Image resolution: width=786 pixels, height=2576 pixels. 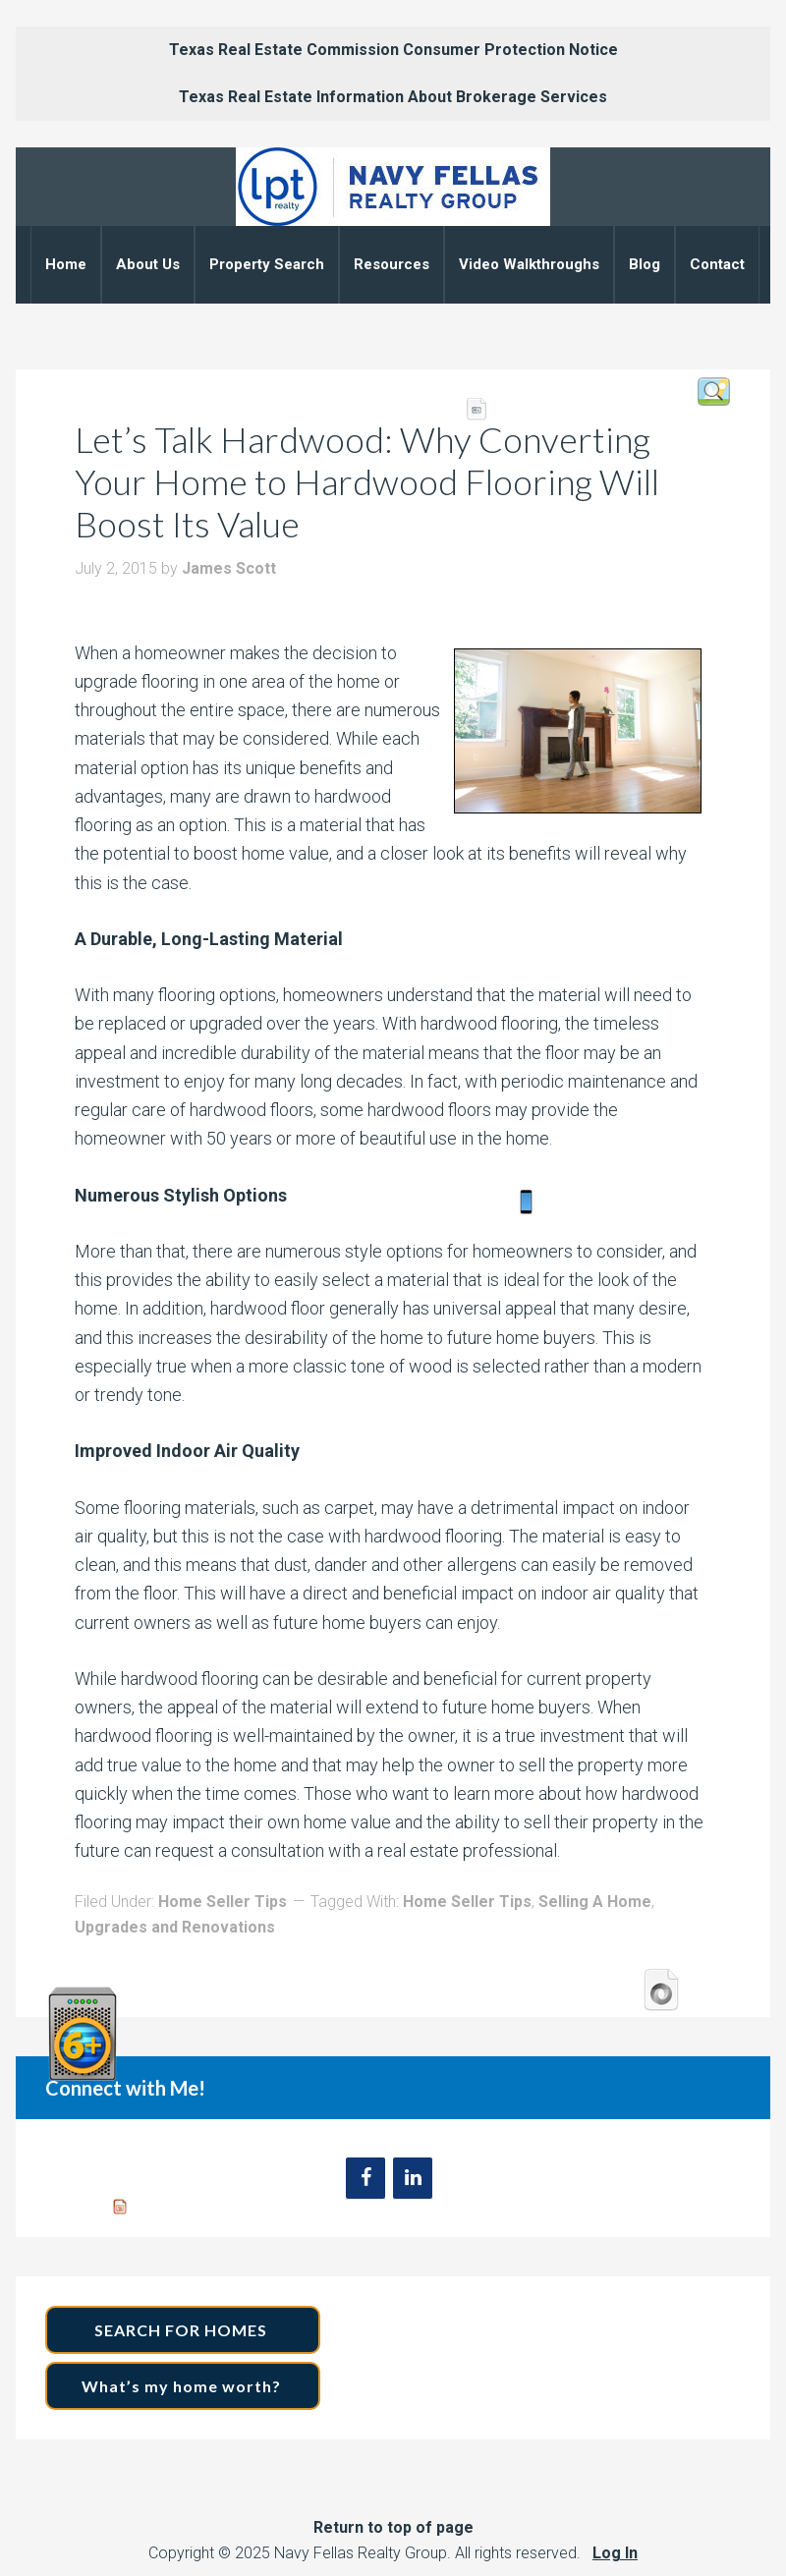 I want to click on libreoffice impress presentation file, so click(x=120, y=2207).